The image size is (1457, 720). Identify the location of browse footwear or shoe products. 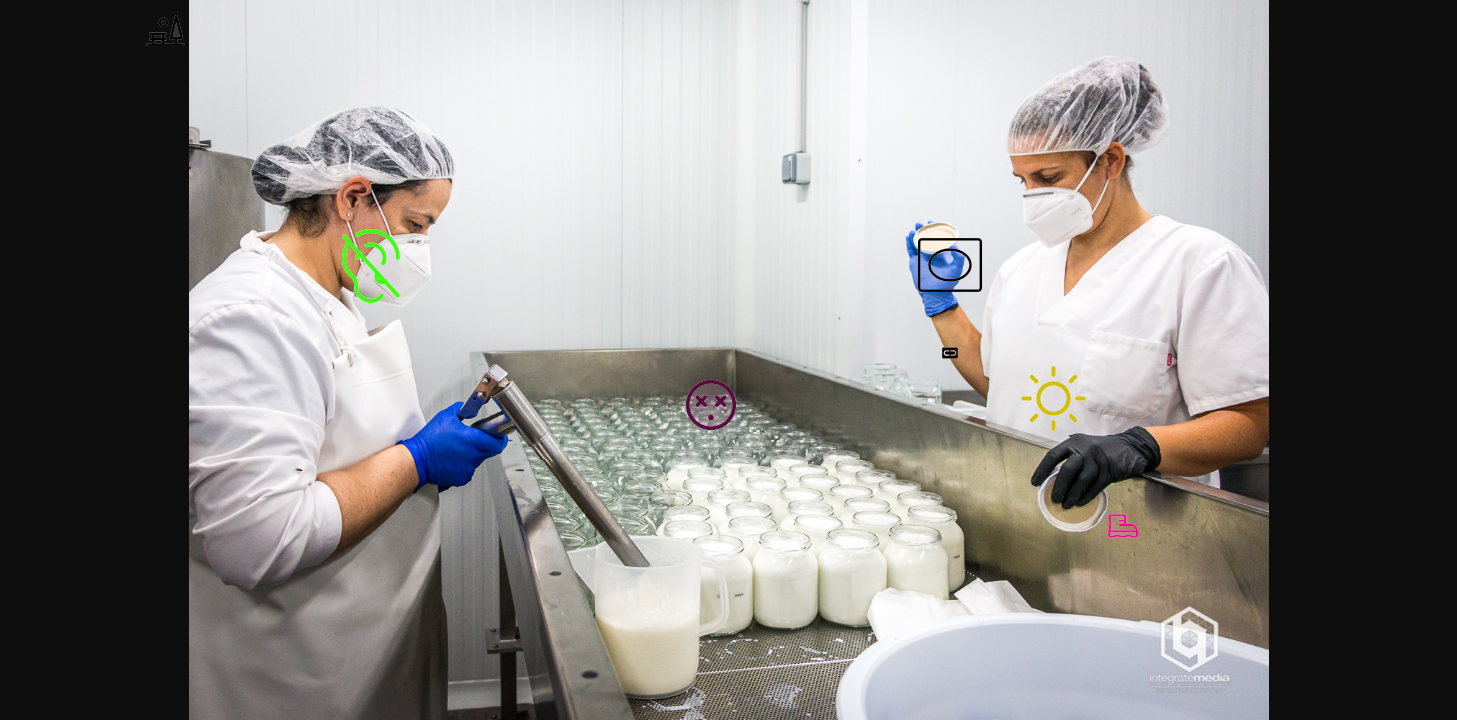
(1122, 526).